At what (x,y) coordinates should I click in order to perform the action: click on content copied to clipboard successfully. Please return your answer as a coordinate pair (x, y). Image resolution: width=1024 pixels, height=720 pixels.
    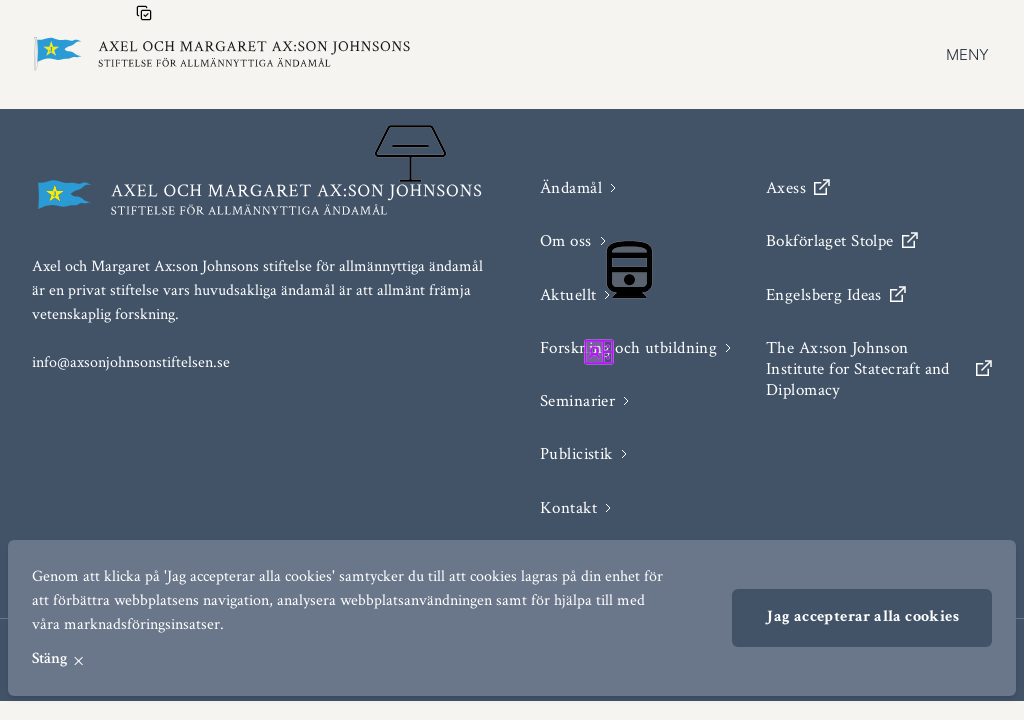
    Looking at the image, I should click on (144, 13).